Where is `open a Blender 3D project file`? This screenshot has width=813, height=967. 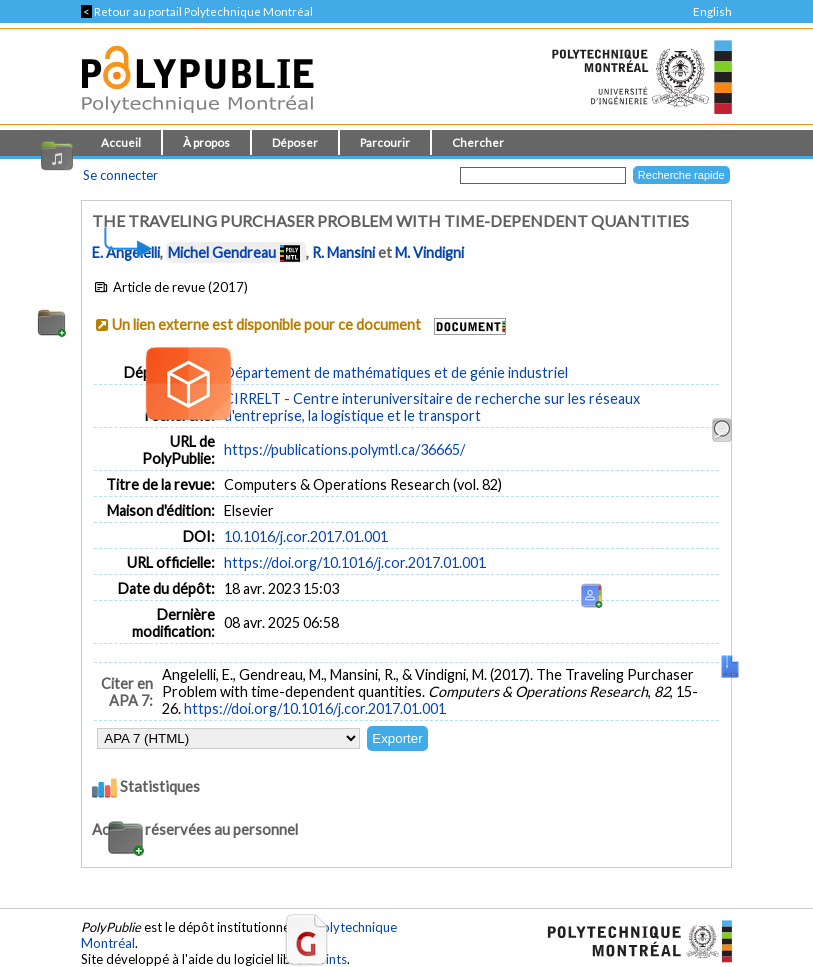 open a Blender 3D project file is located at coordinates (188, 380).